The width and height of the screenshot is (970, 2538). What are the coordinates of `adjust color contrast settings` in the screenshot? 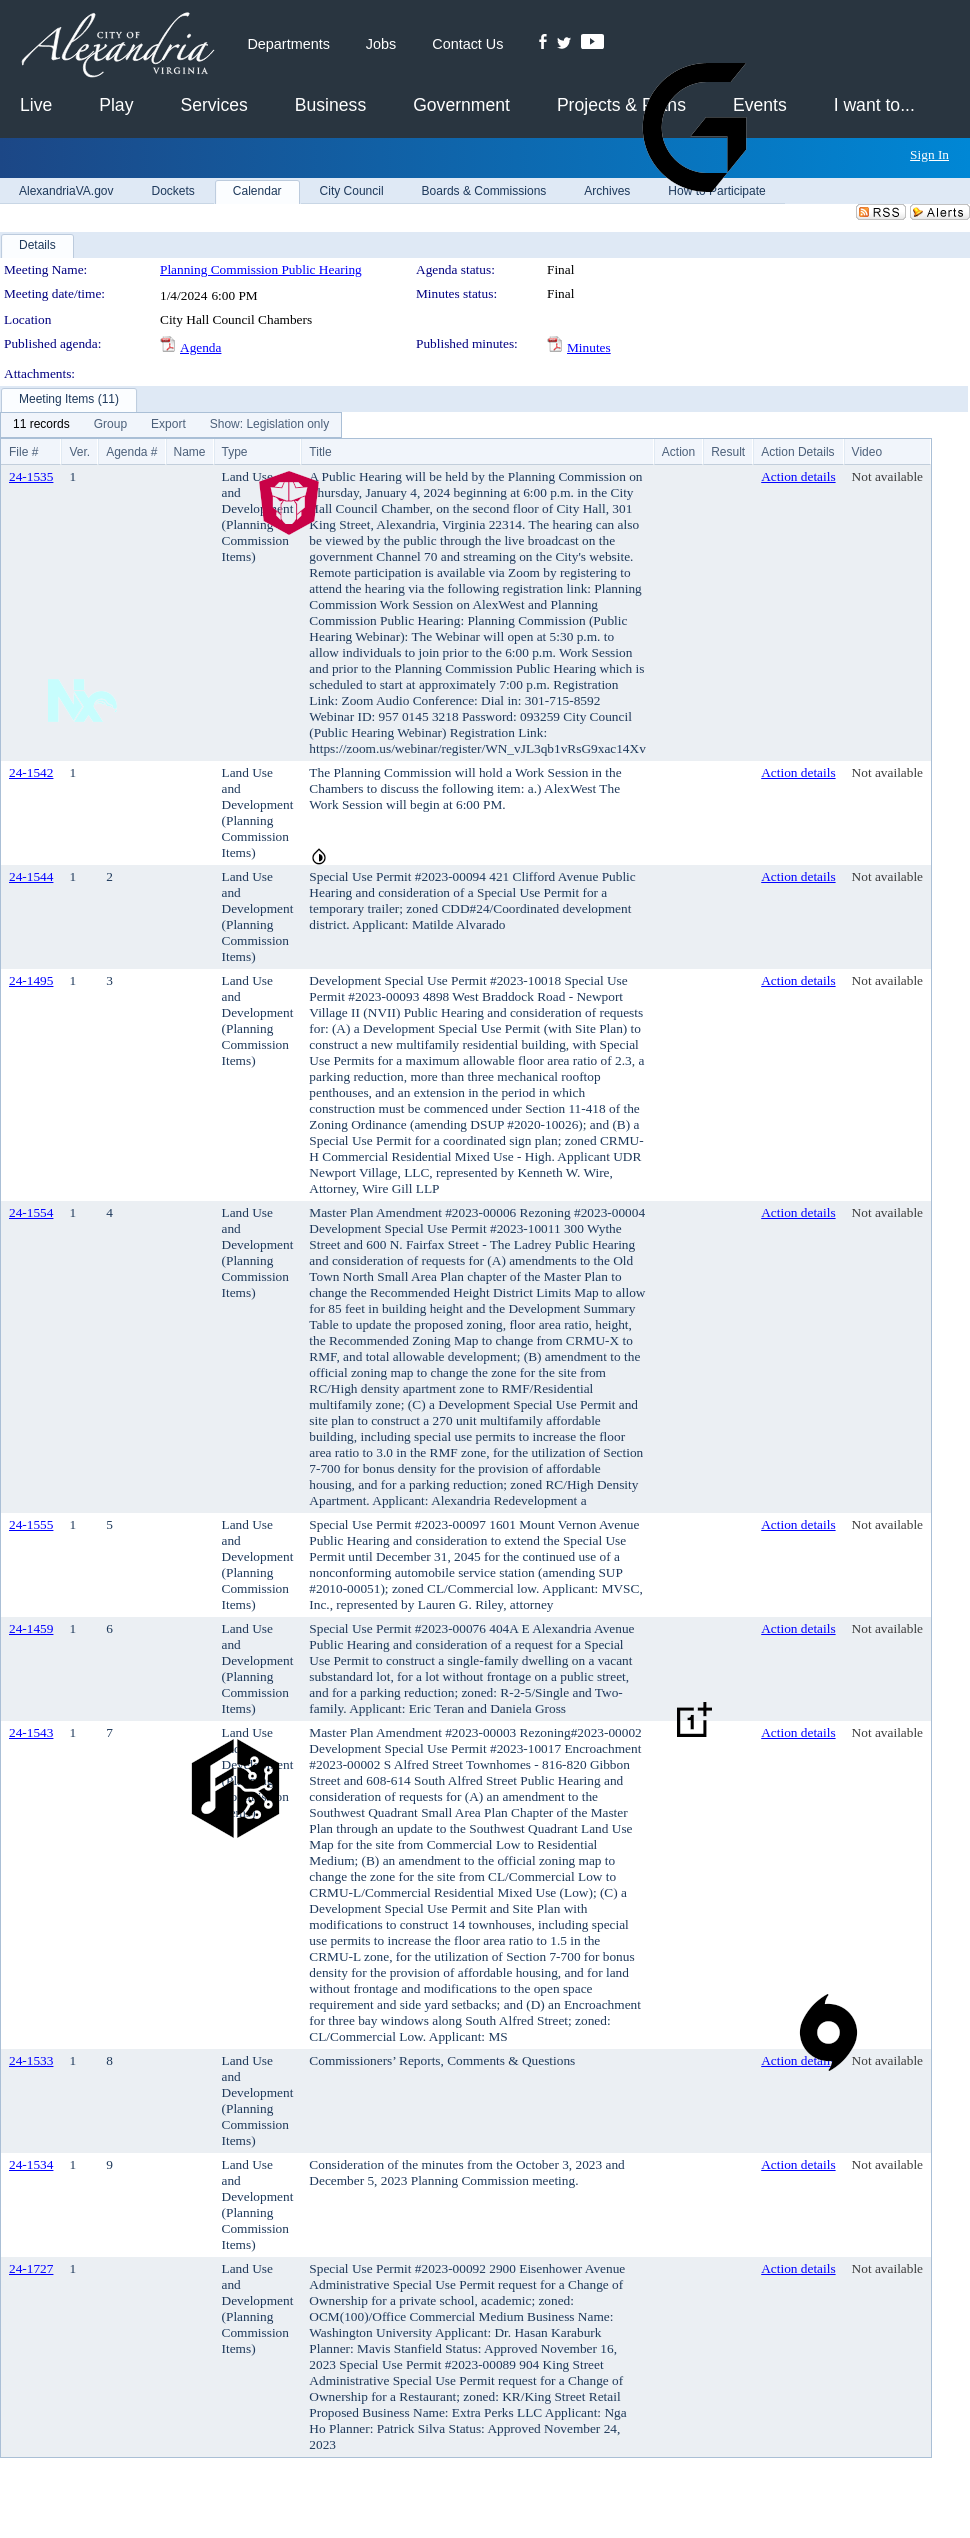 It's located at (319, 857).